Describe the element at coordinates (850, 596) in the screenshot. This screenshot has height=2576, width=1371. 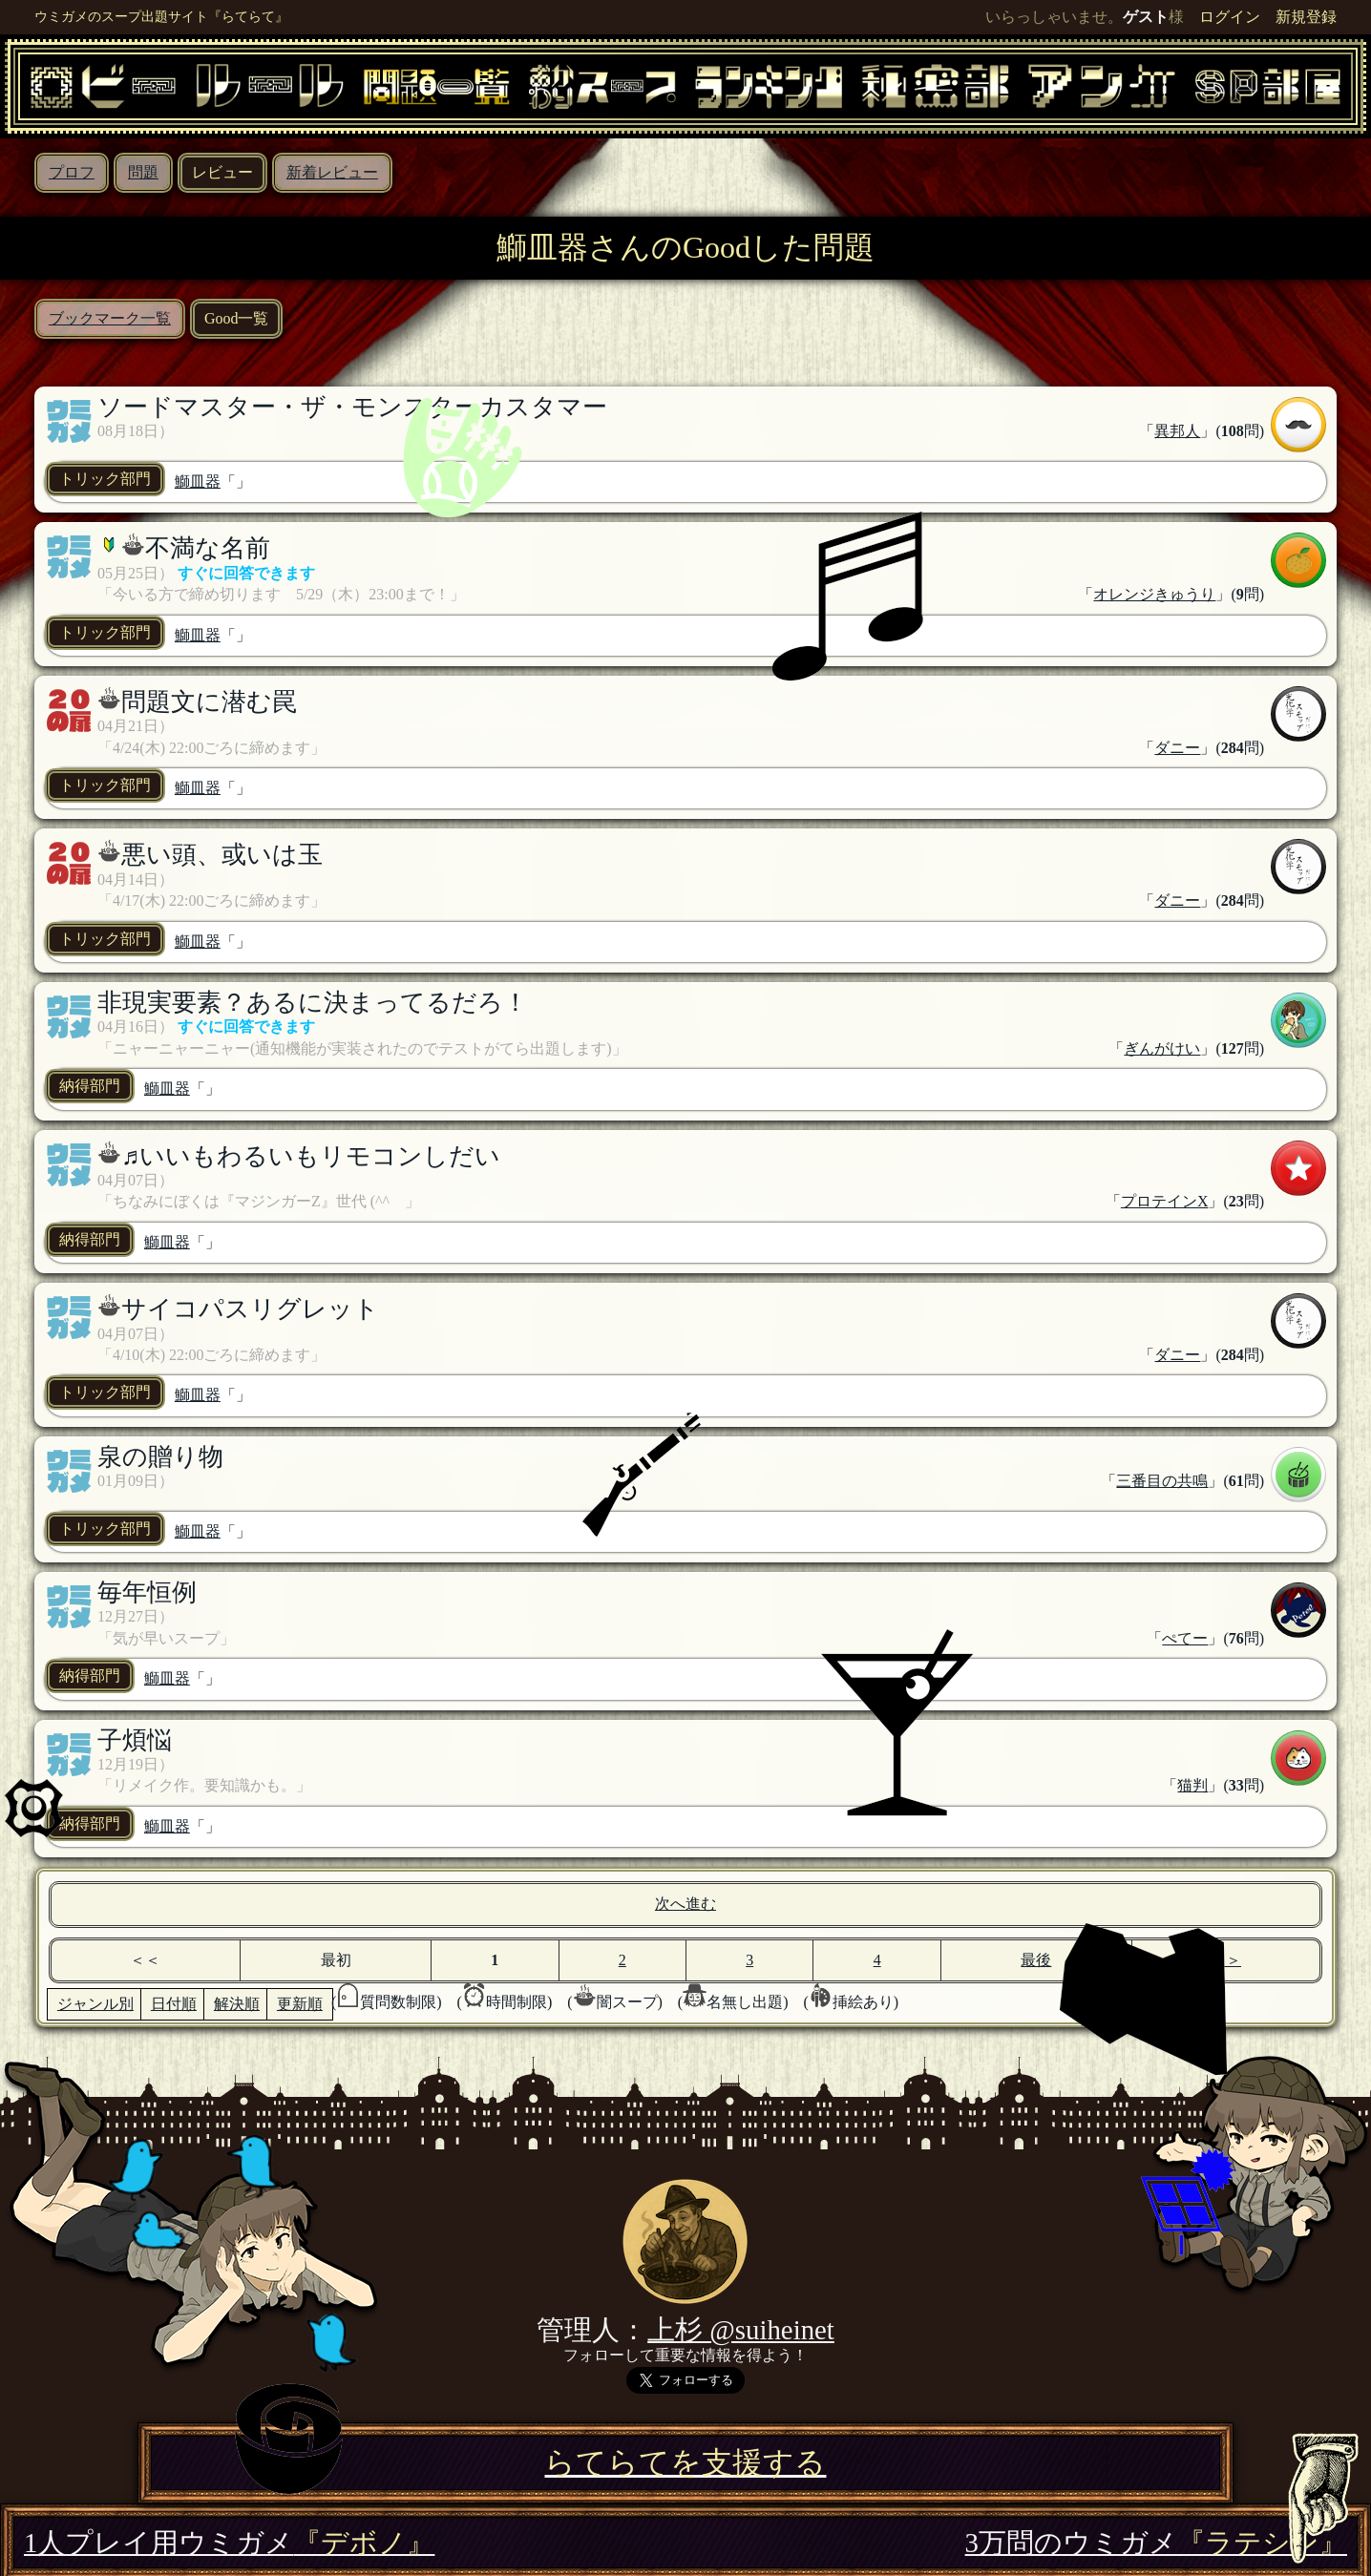
I see `play music or audio` at that location.